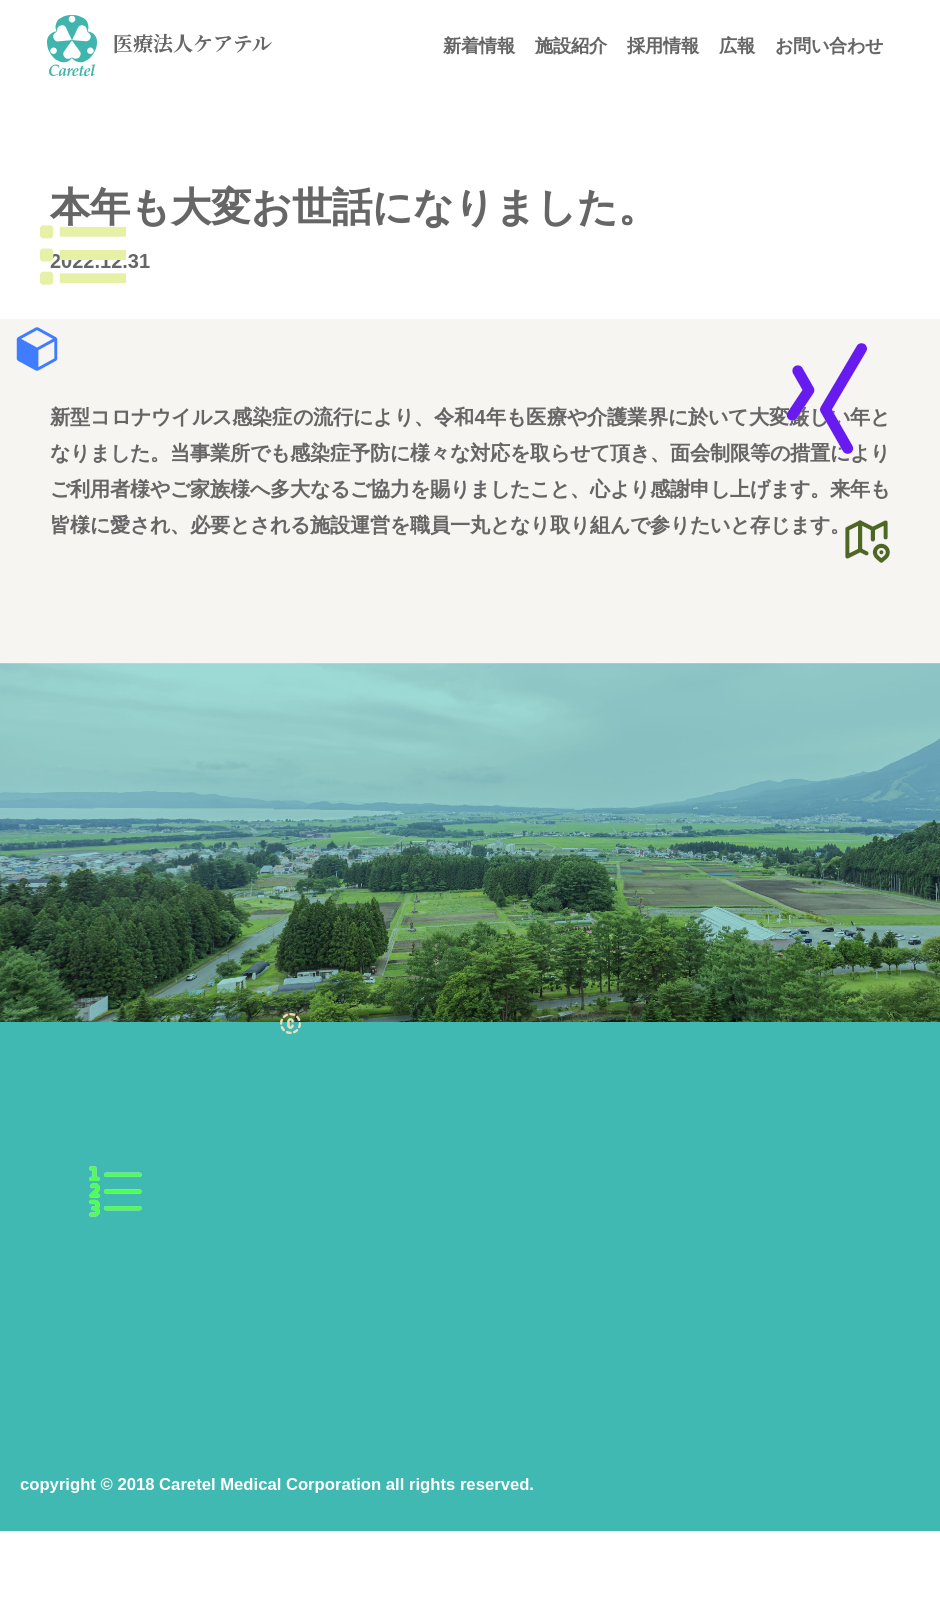  What do you see at coordinates (83, 255) in the screenshot?
I see `view items in a list format` at bounding box center [83, 255].